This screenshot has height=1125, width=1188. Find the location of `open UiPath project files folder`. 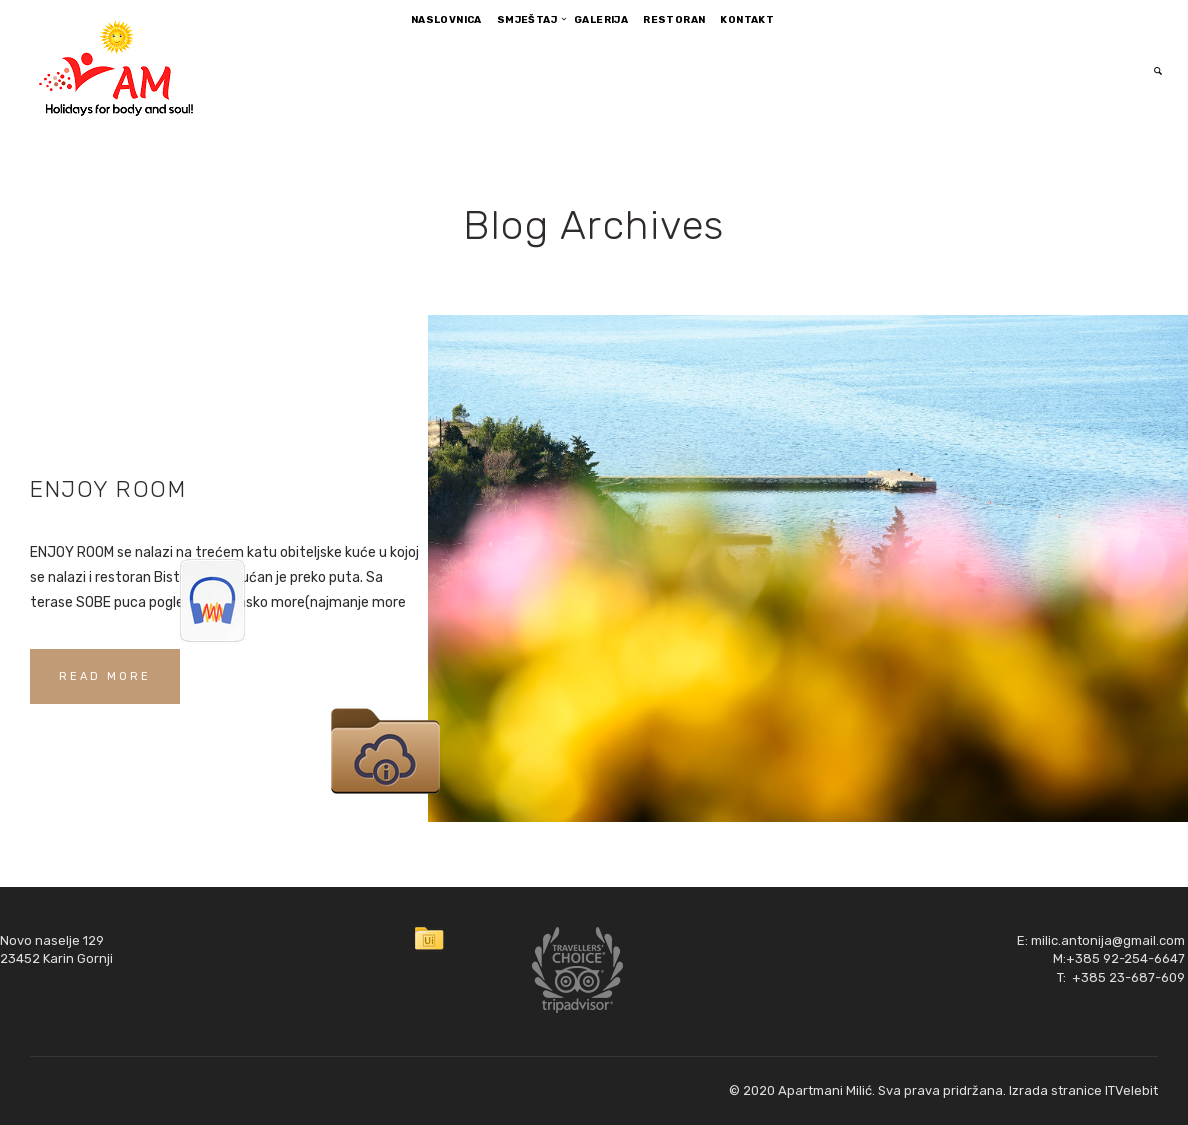

open UiPath project files folder is located at coordinates (429, 939).